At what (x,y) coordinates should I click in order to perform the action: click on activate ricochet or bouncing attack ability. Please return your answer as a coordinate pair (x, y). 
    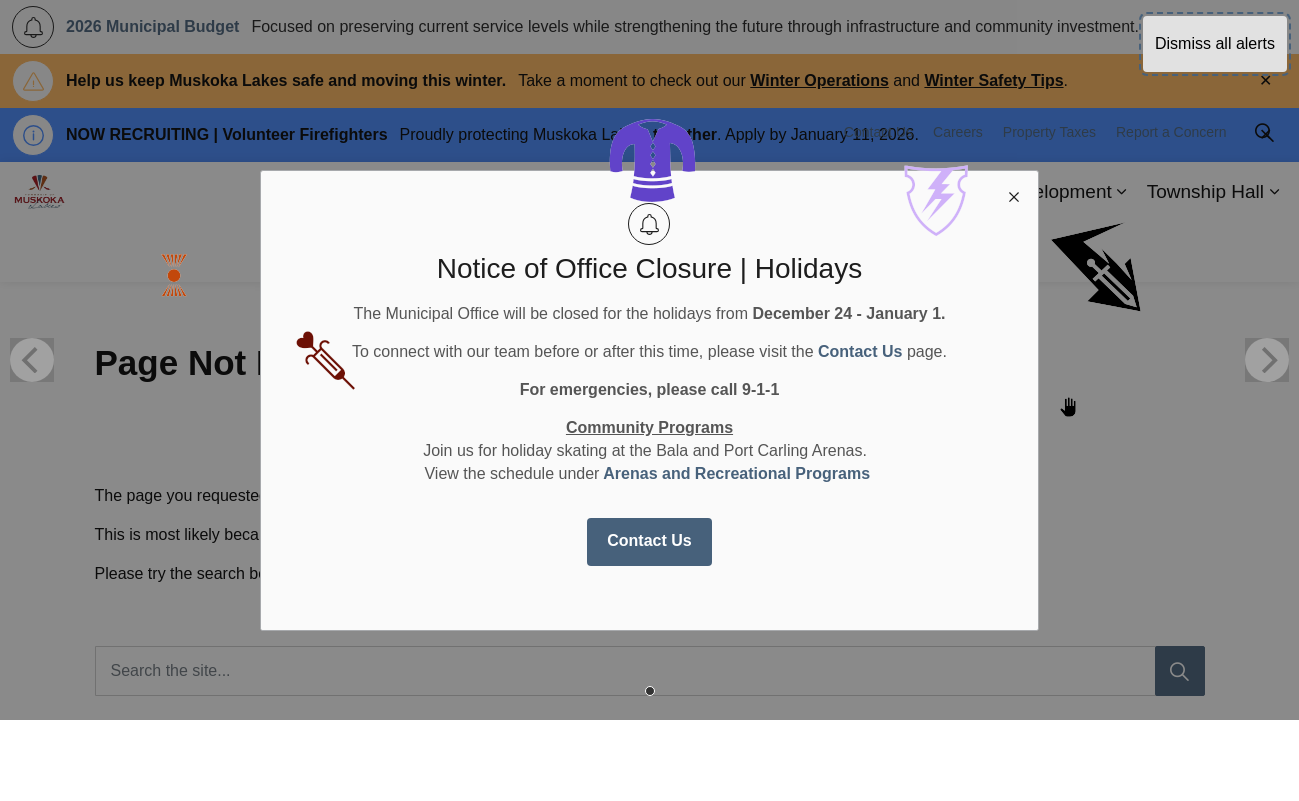
    Looking at the image, I should click on (1095, 266).